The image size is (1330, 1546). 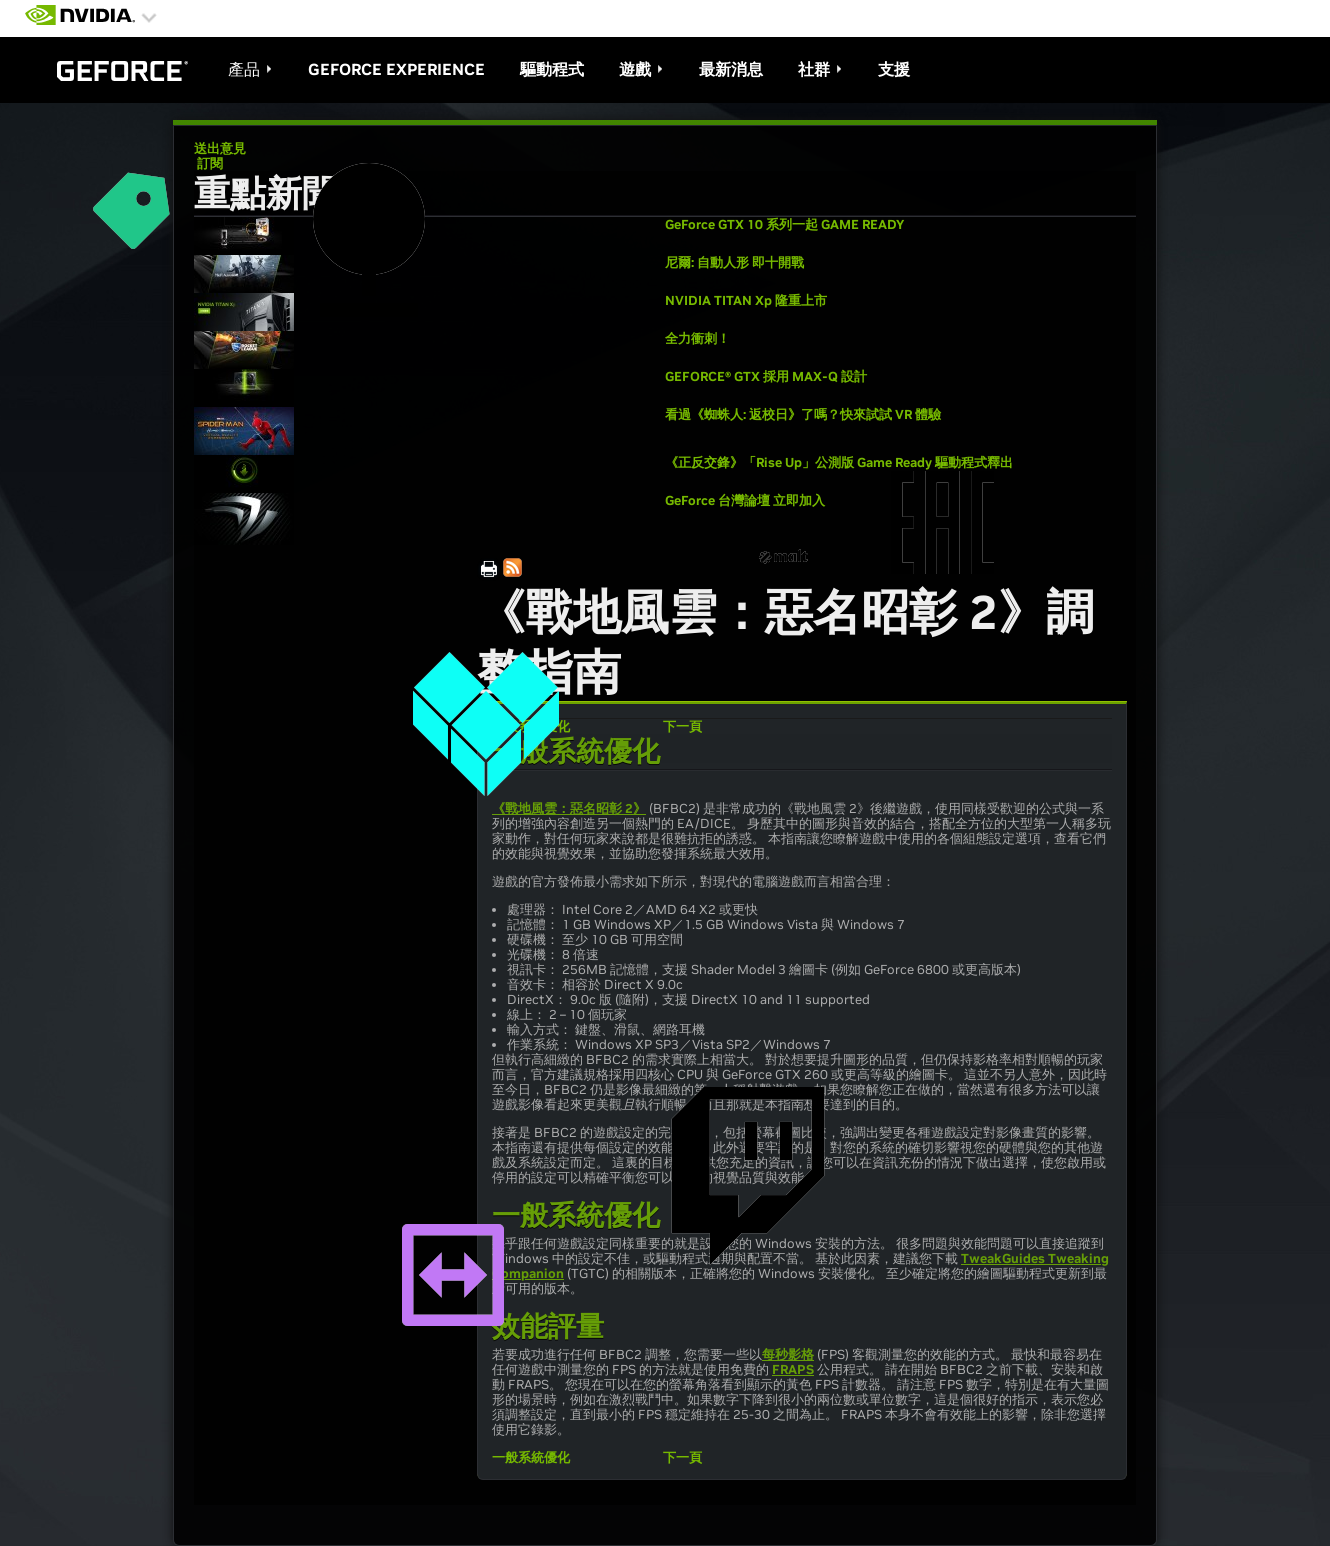 What do you see at coordinates (486, 724) in the screenshot?
I see `bazel build system logo` at bounding box center [486, 724].